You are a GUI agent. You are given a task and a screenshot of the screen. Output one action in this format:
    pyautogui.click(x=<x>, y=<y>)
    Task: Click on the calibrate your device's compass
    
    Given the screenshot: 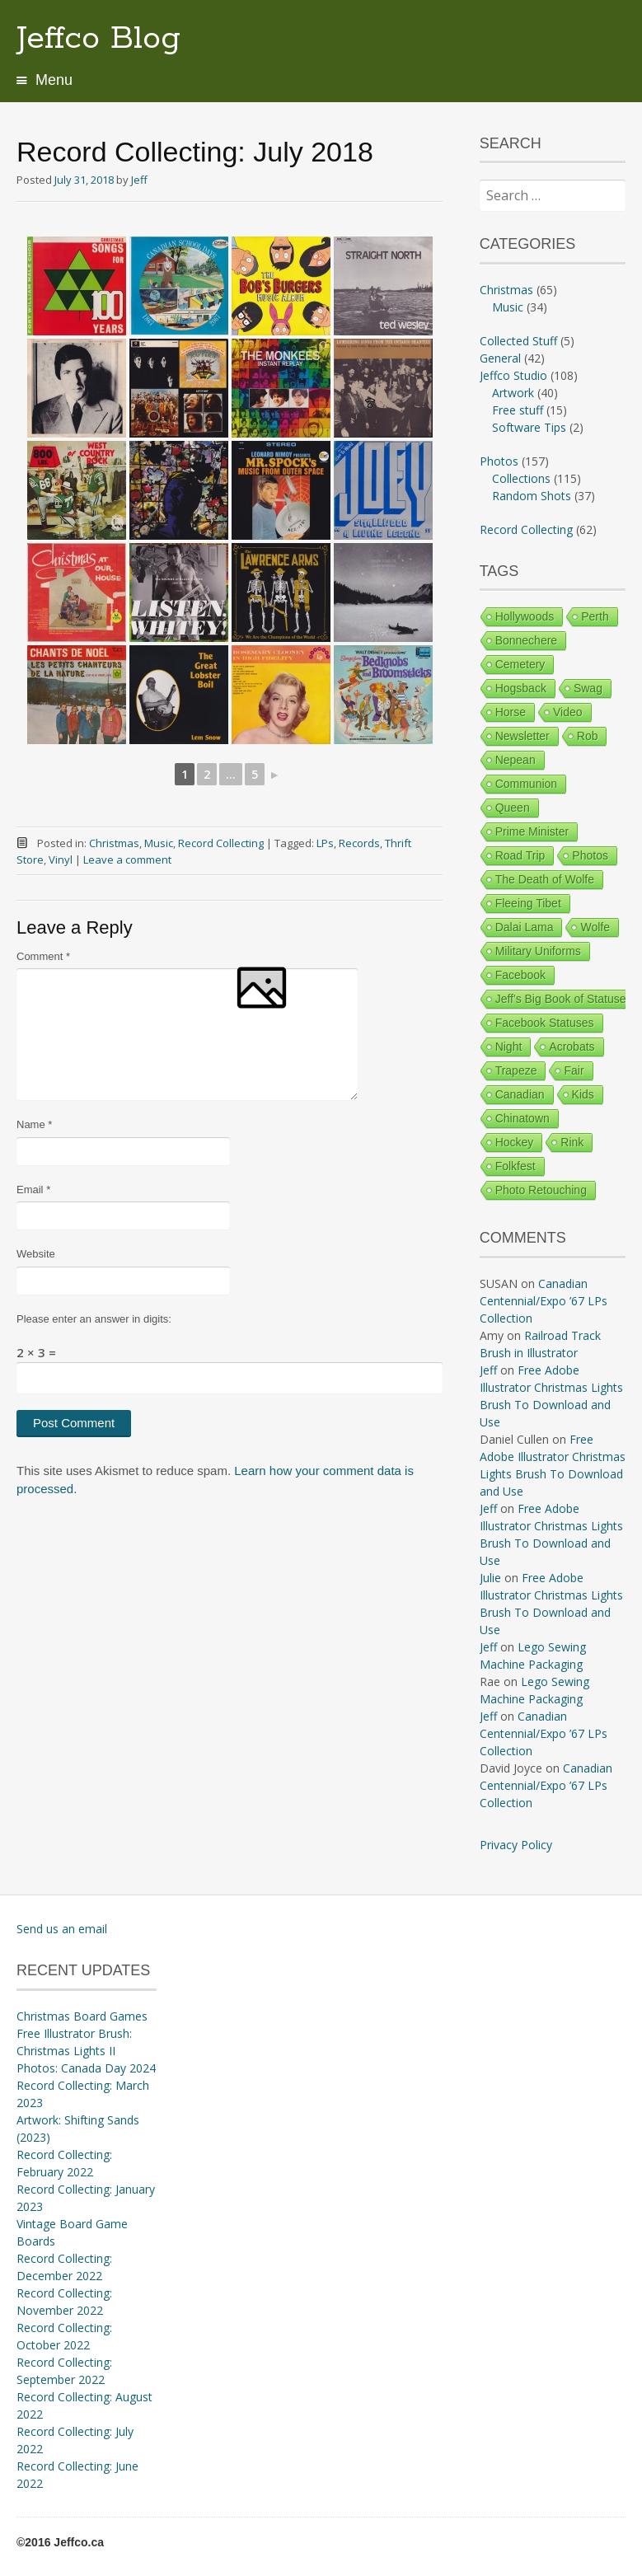 What is the action you would take?
    pyautogui.click(x=370, y=403)
    